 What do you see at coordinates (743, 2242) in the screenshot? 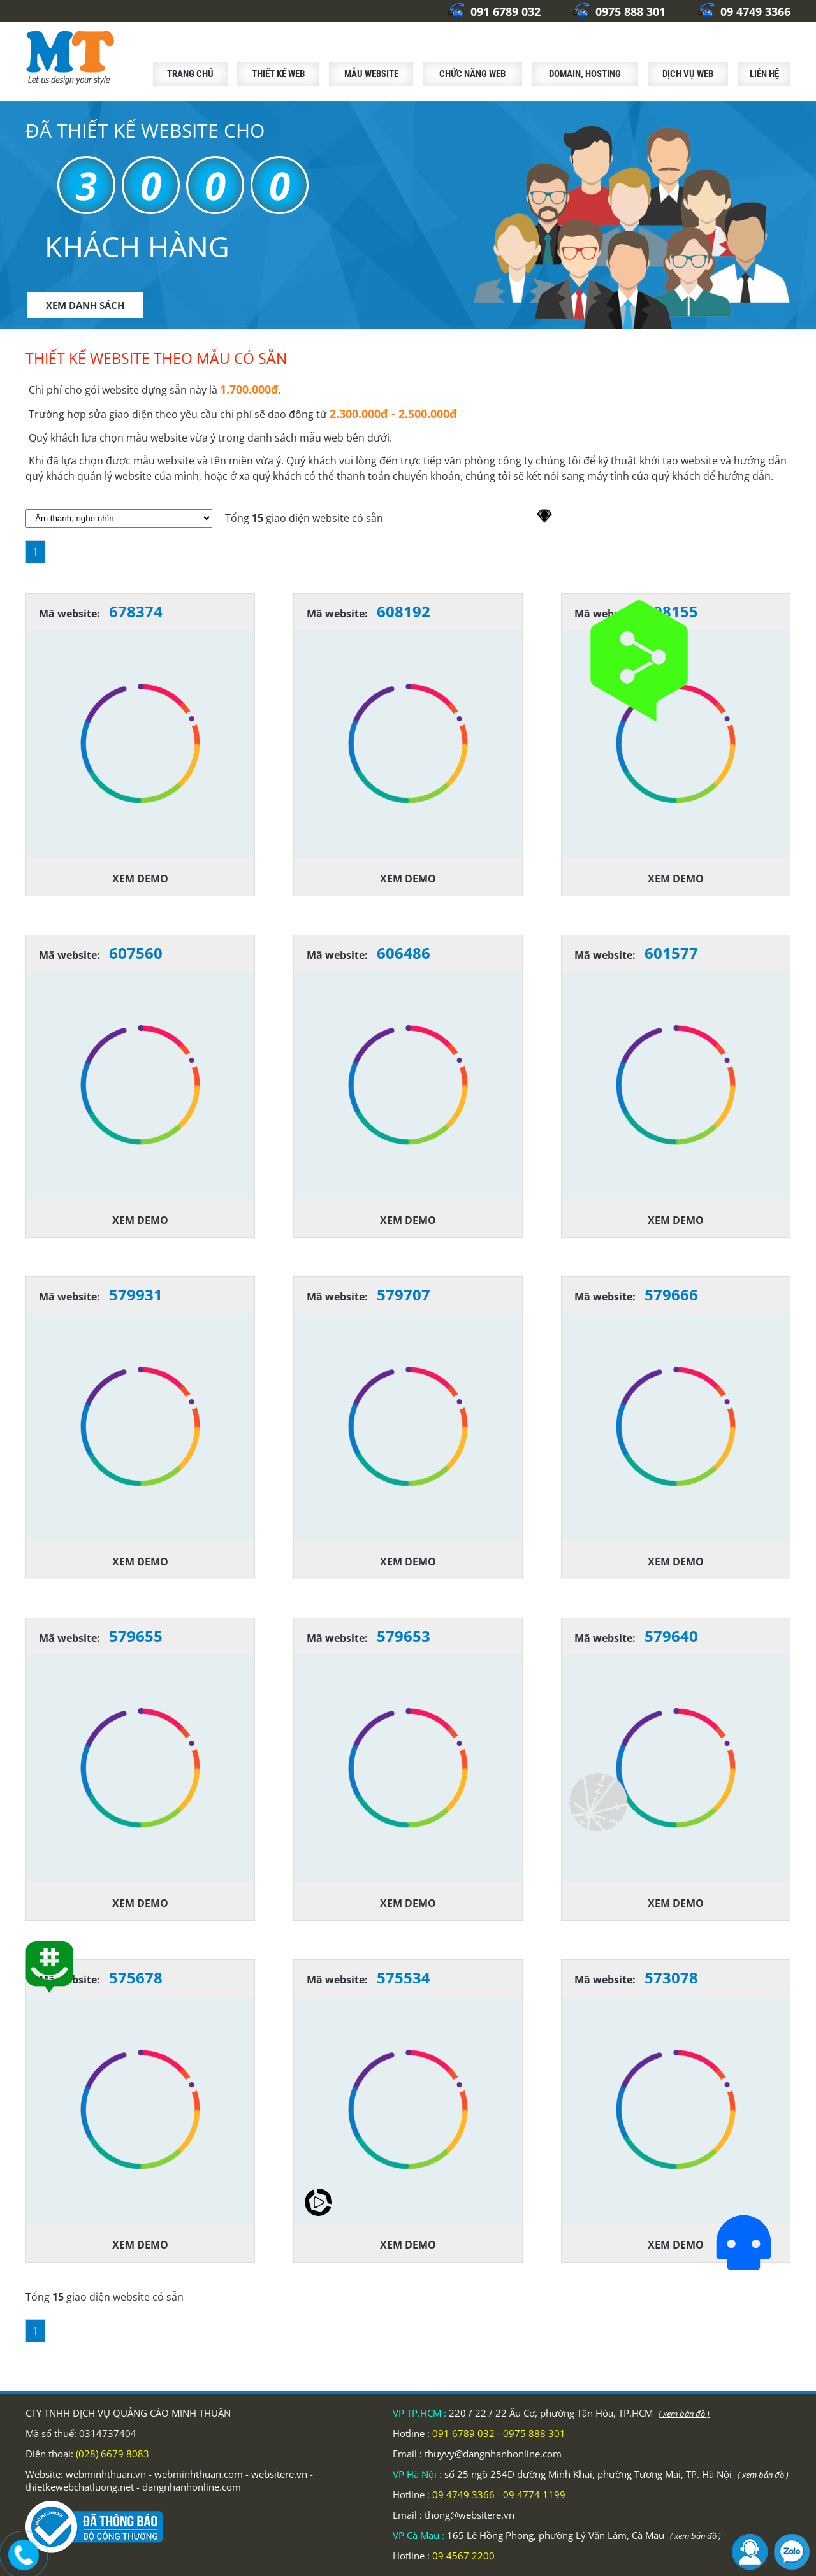
I see `indicates dangerous or harmful content` at bounding box center [743, 2242].